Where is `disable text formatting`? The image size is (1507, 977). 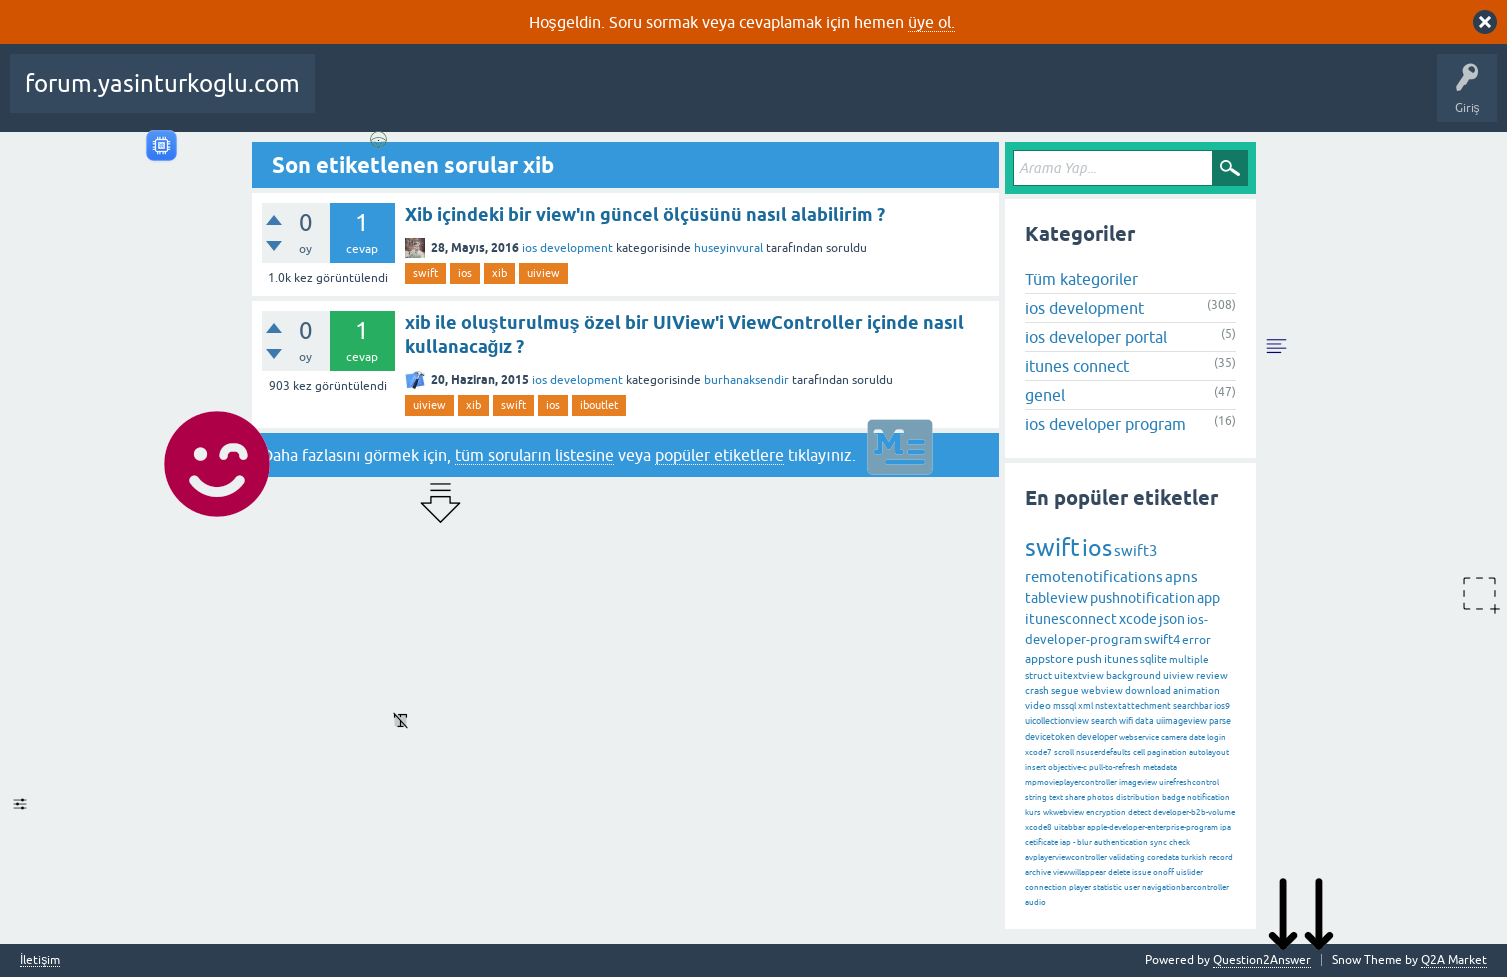
disable text formatting is located at coordinates (400, 720).